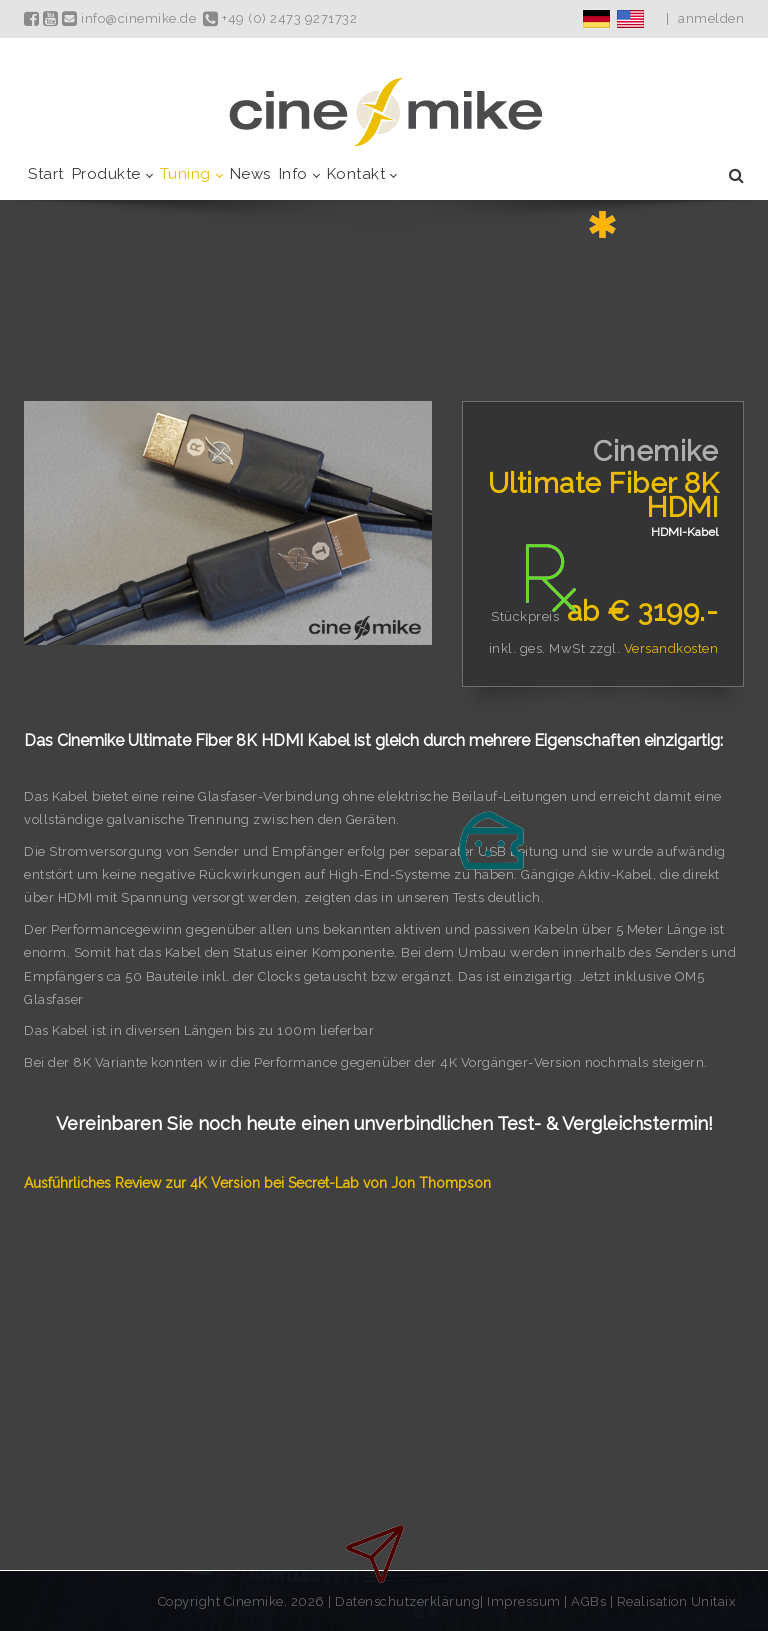 The height and width of the screenshot is (1631, 768). Describe the element at coordinates (602, 224) in the screenshot. I see `access medical or health-related features` at that location.